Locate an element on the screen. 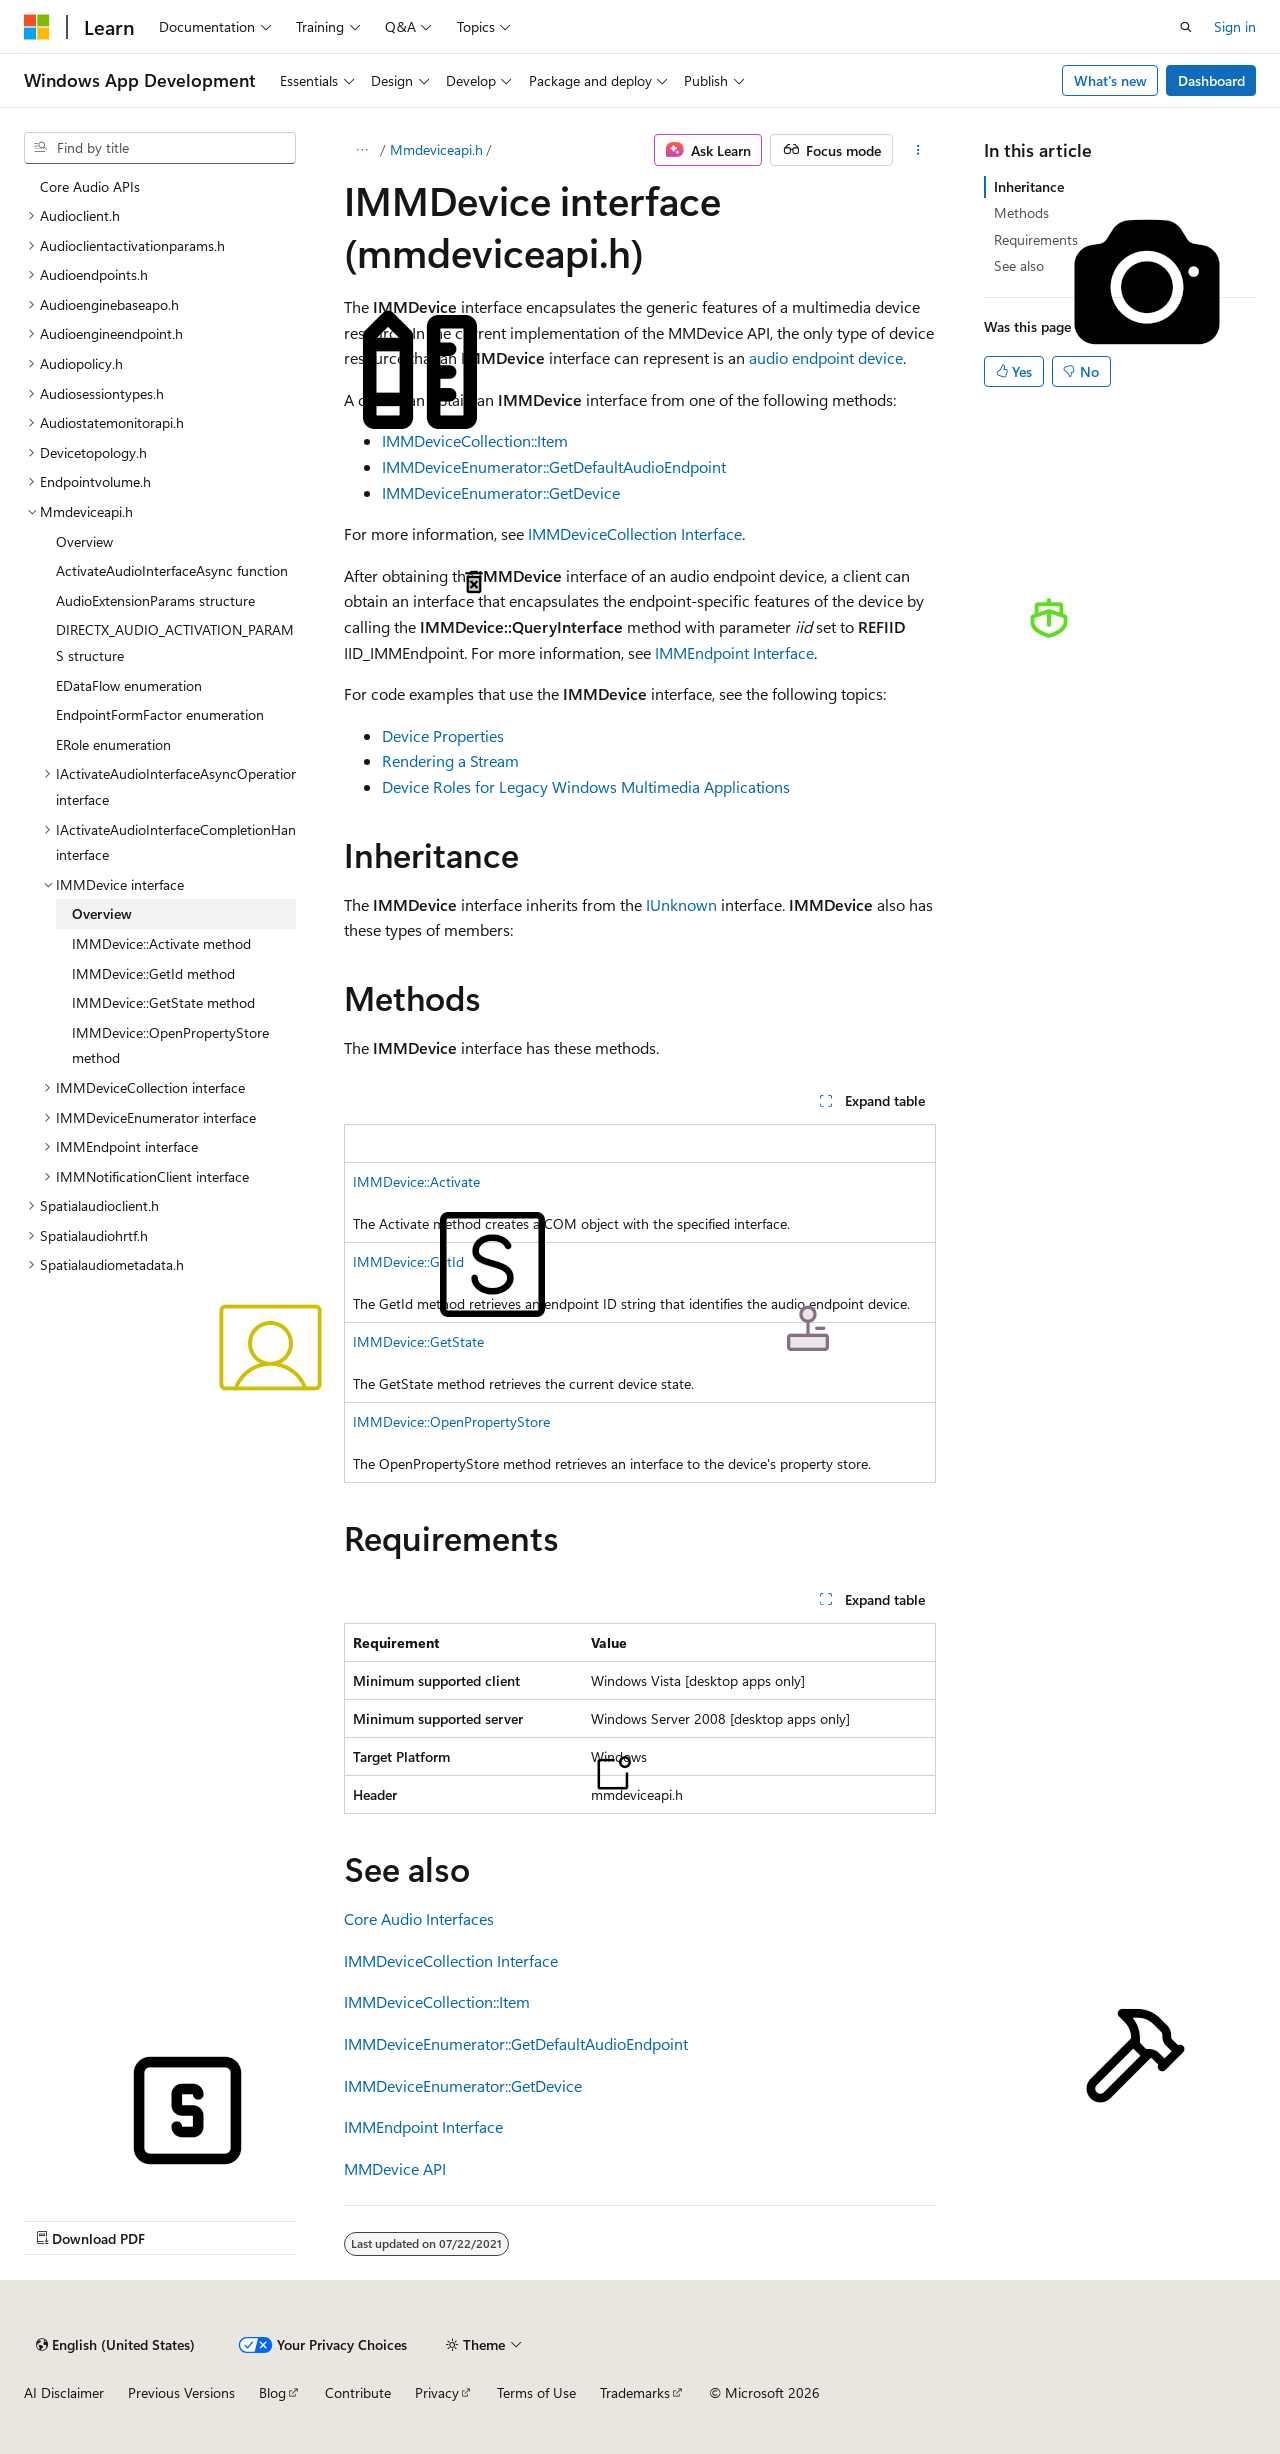 This screenshot has width=1280, height=2454. take a photo is located at coordinates (1147, 282).